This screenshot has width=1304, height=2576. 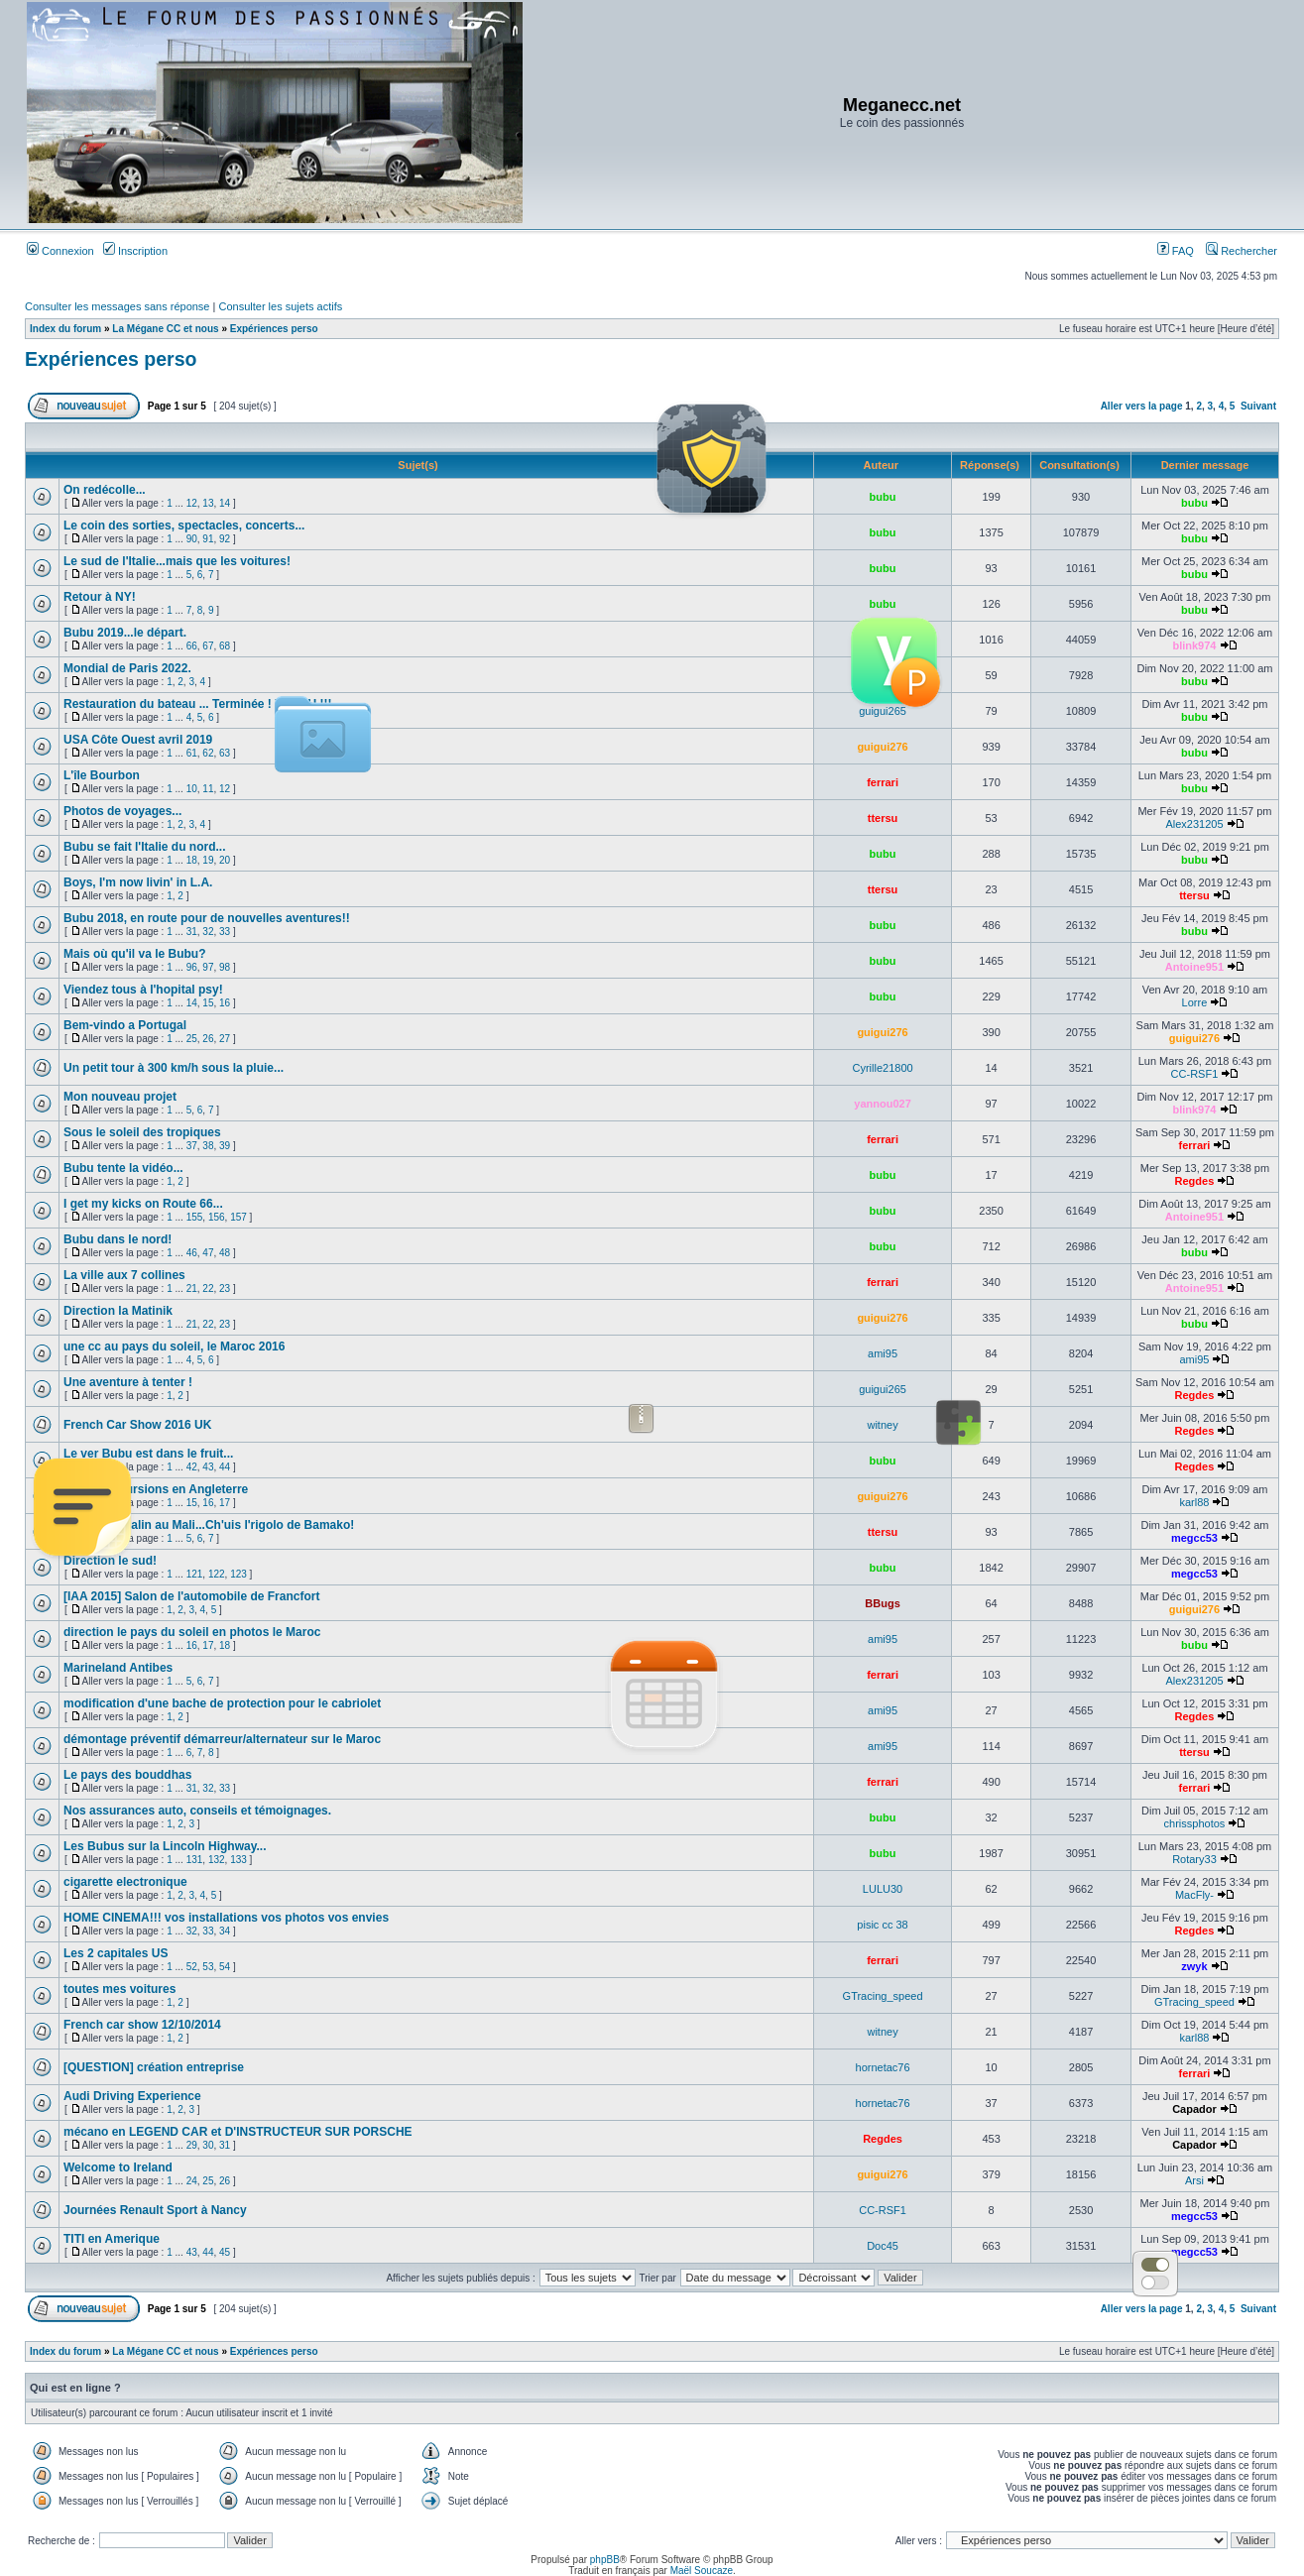 I want to click on open vpn settings and preferences, so click(x=711, y=458).